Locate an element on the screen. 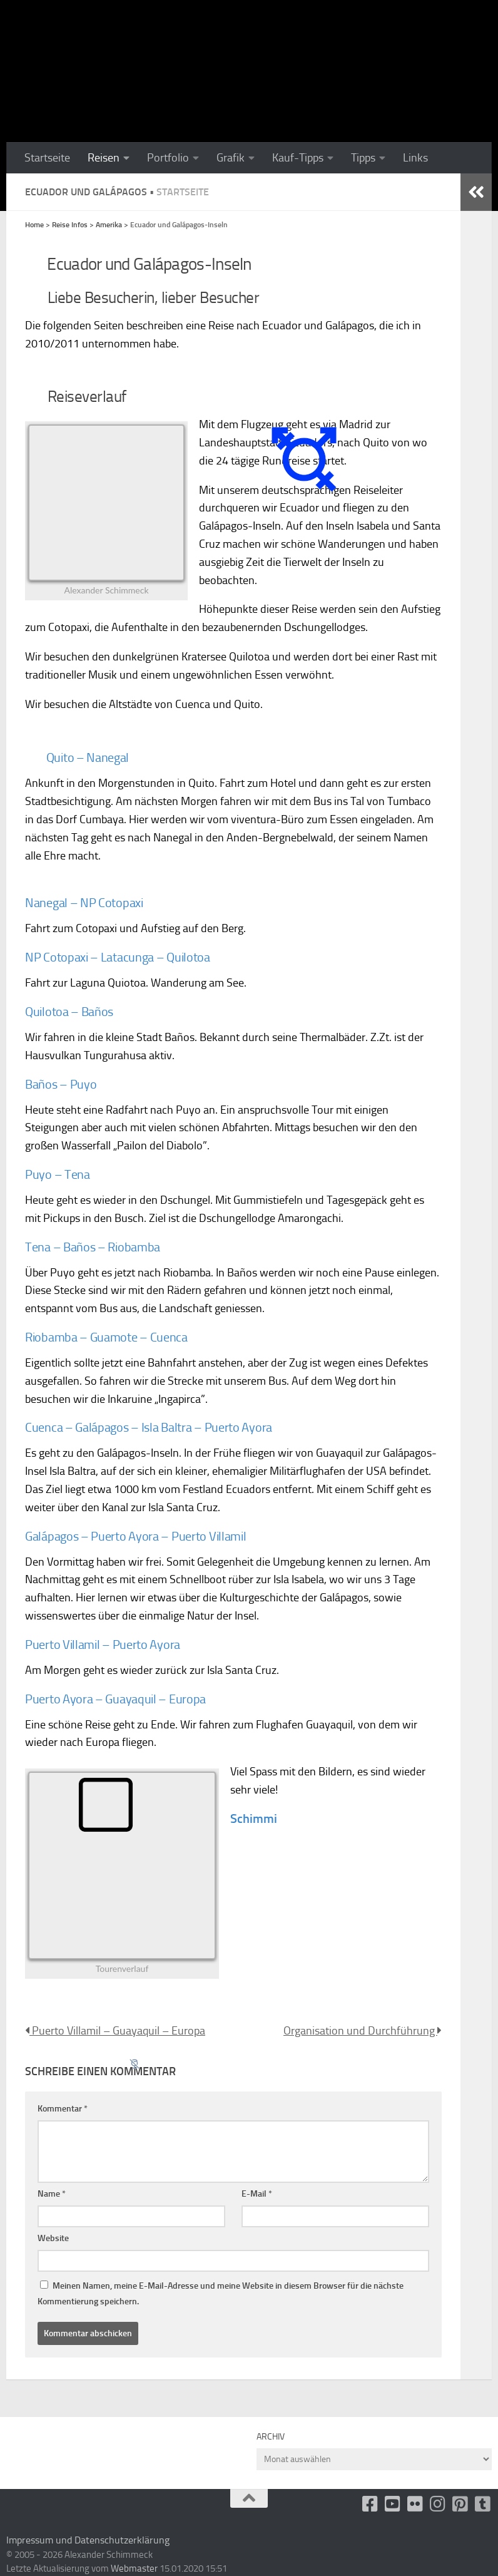  select transgender as gender identity option is located at coordinates (304, 459).